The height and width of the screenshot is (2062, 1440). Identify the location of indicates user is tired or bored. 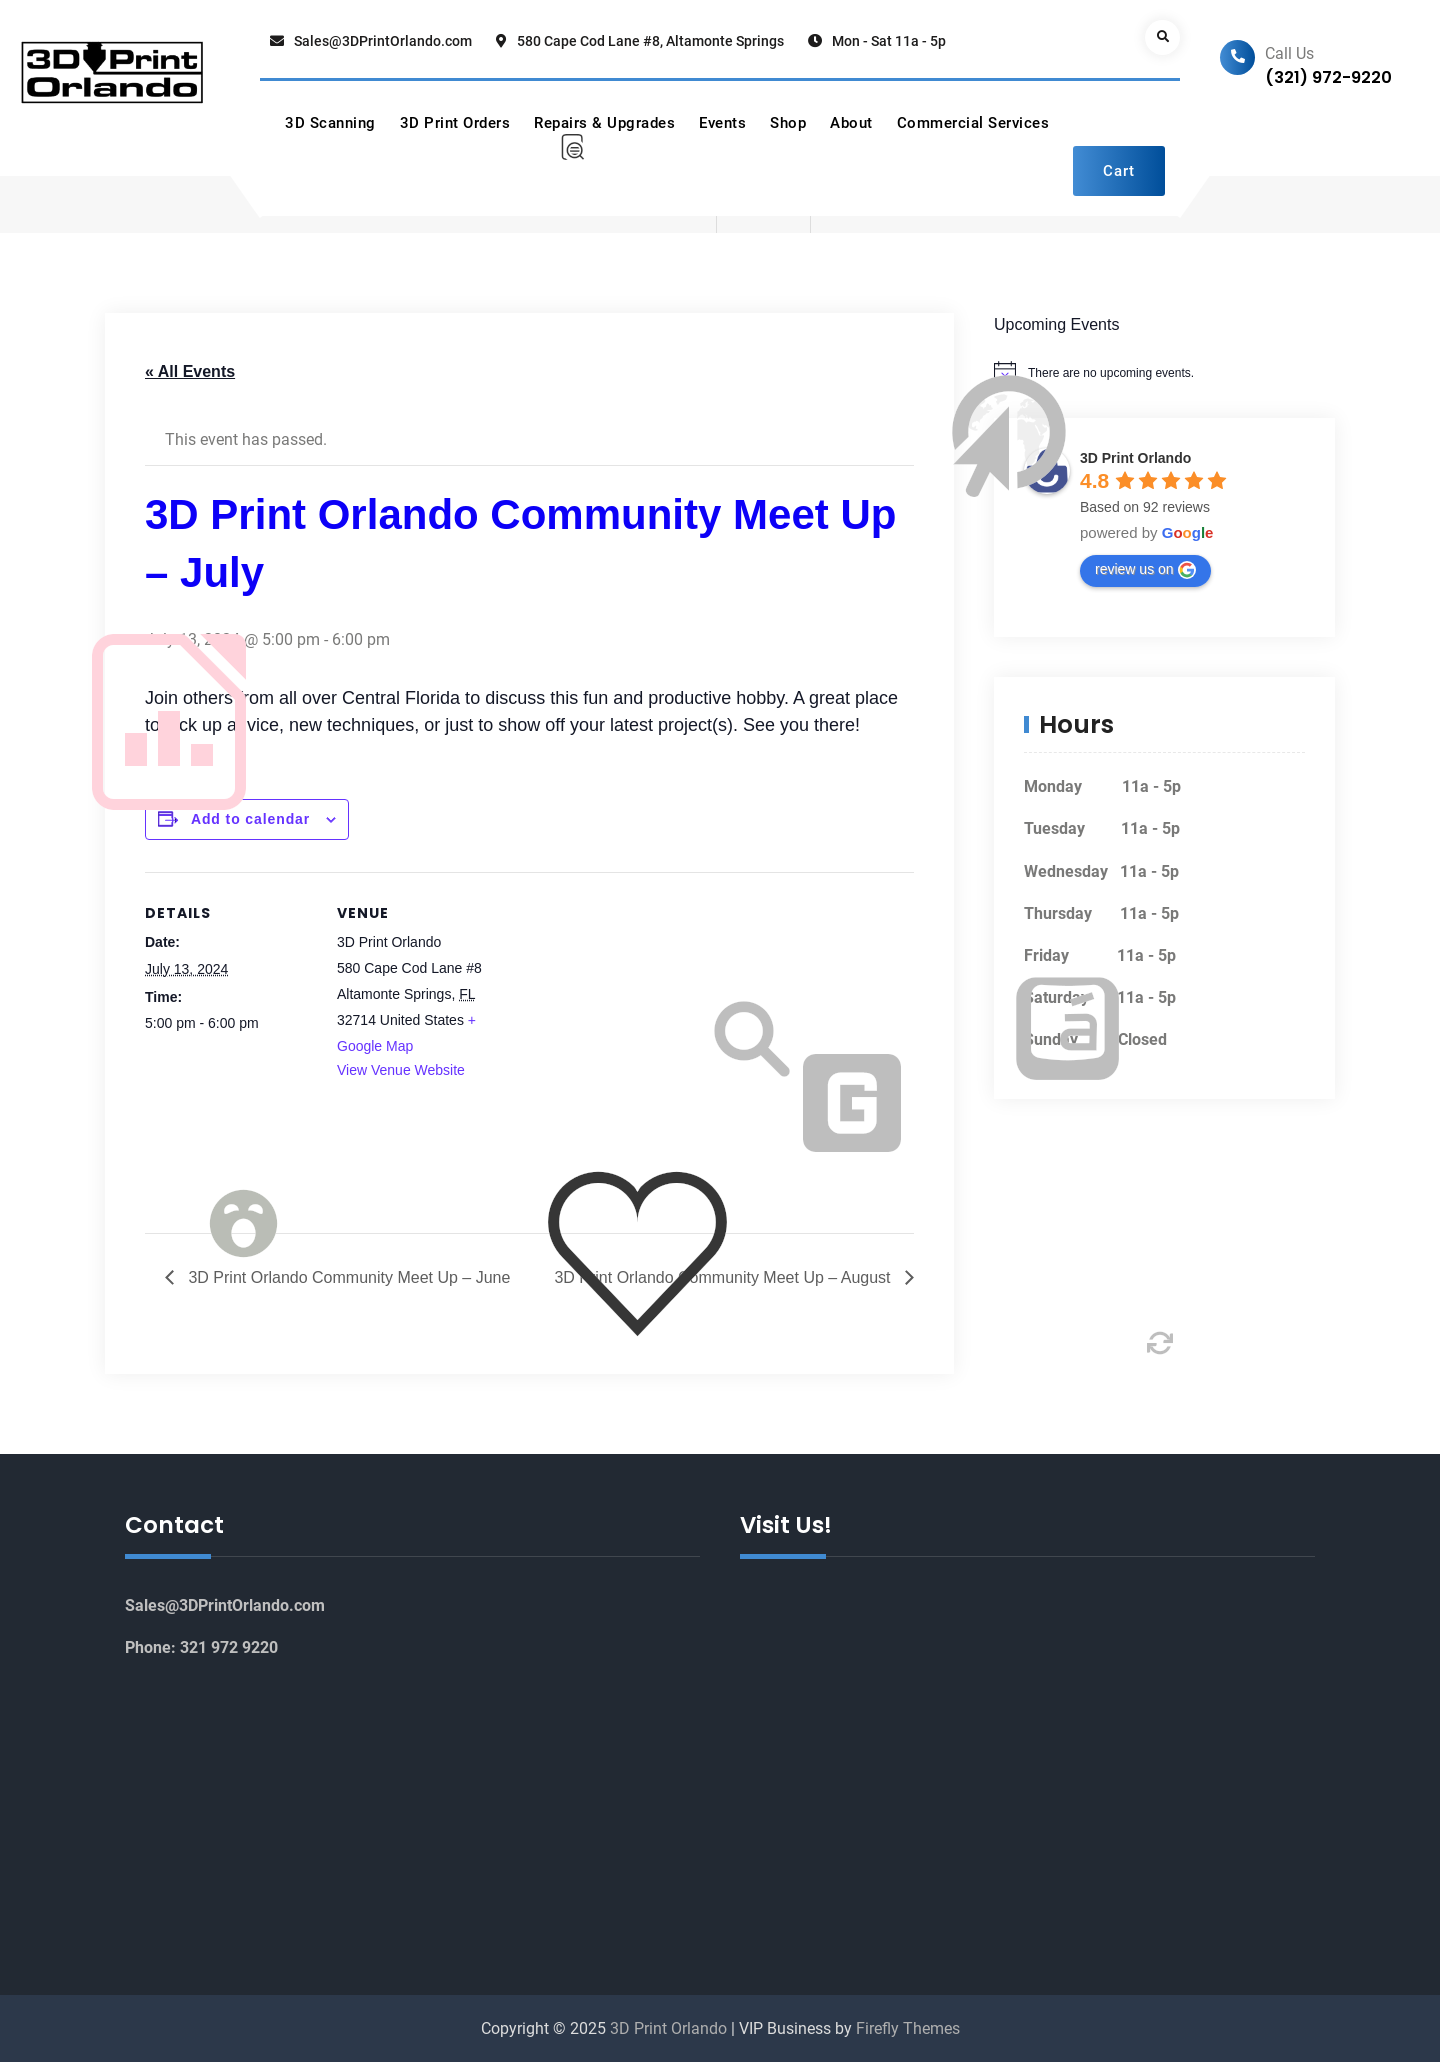
(243, 1223).